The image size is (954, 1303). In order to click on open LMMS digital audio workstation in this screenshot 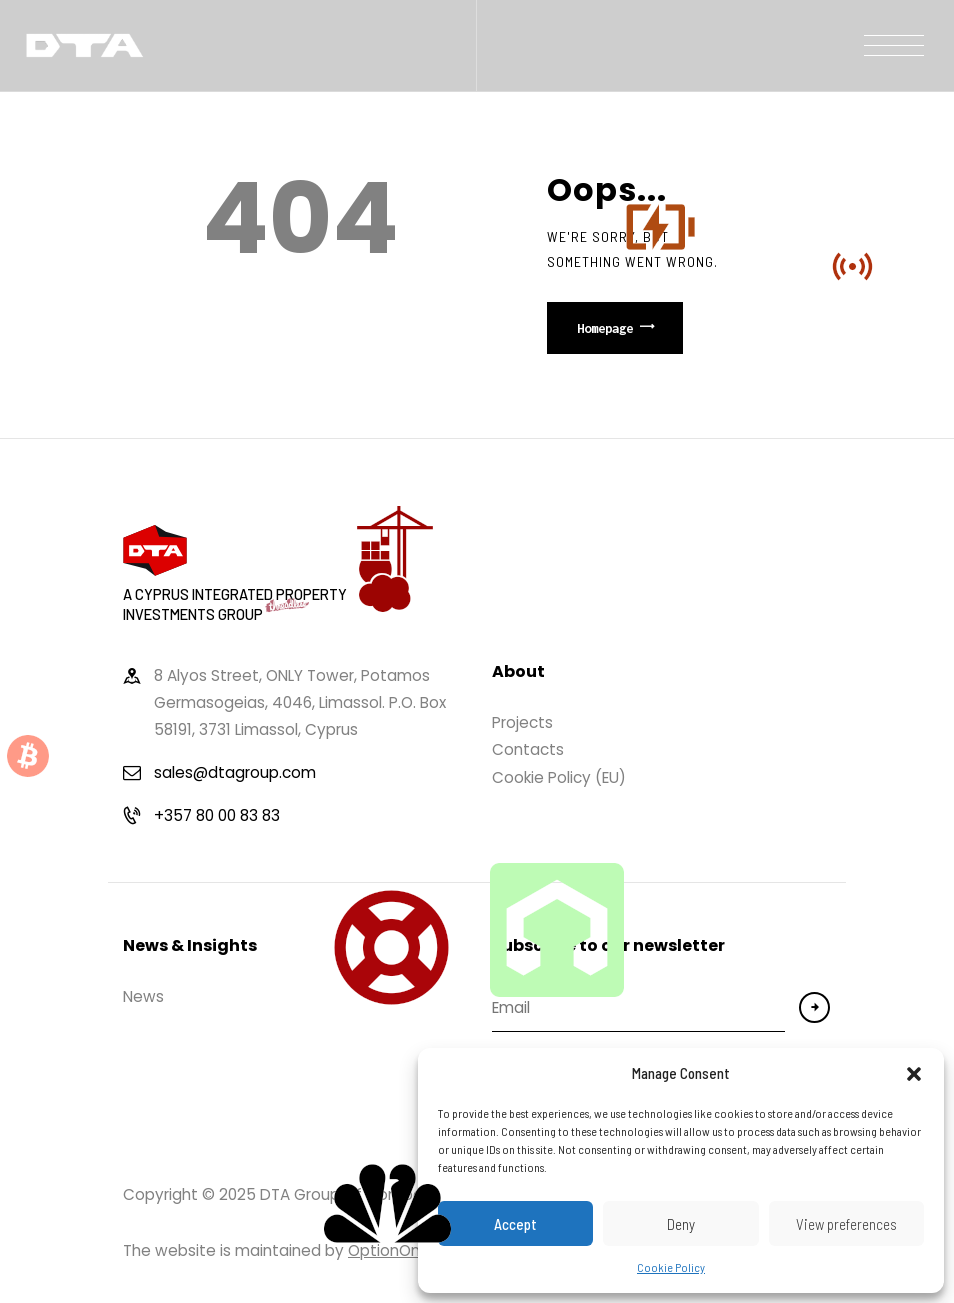, I will do `click(557, 930)`.